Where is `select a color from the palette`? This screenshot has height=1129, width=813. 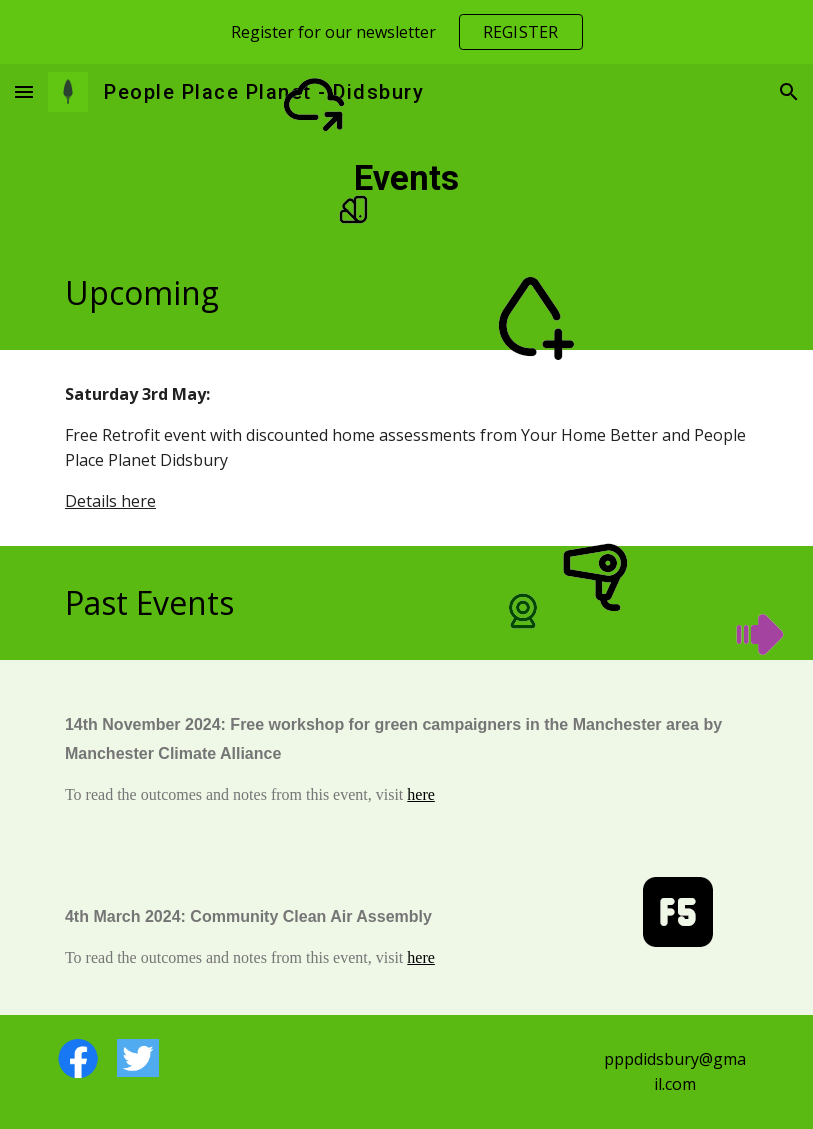
select a color from the palette is located at coordinates (353, 209).